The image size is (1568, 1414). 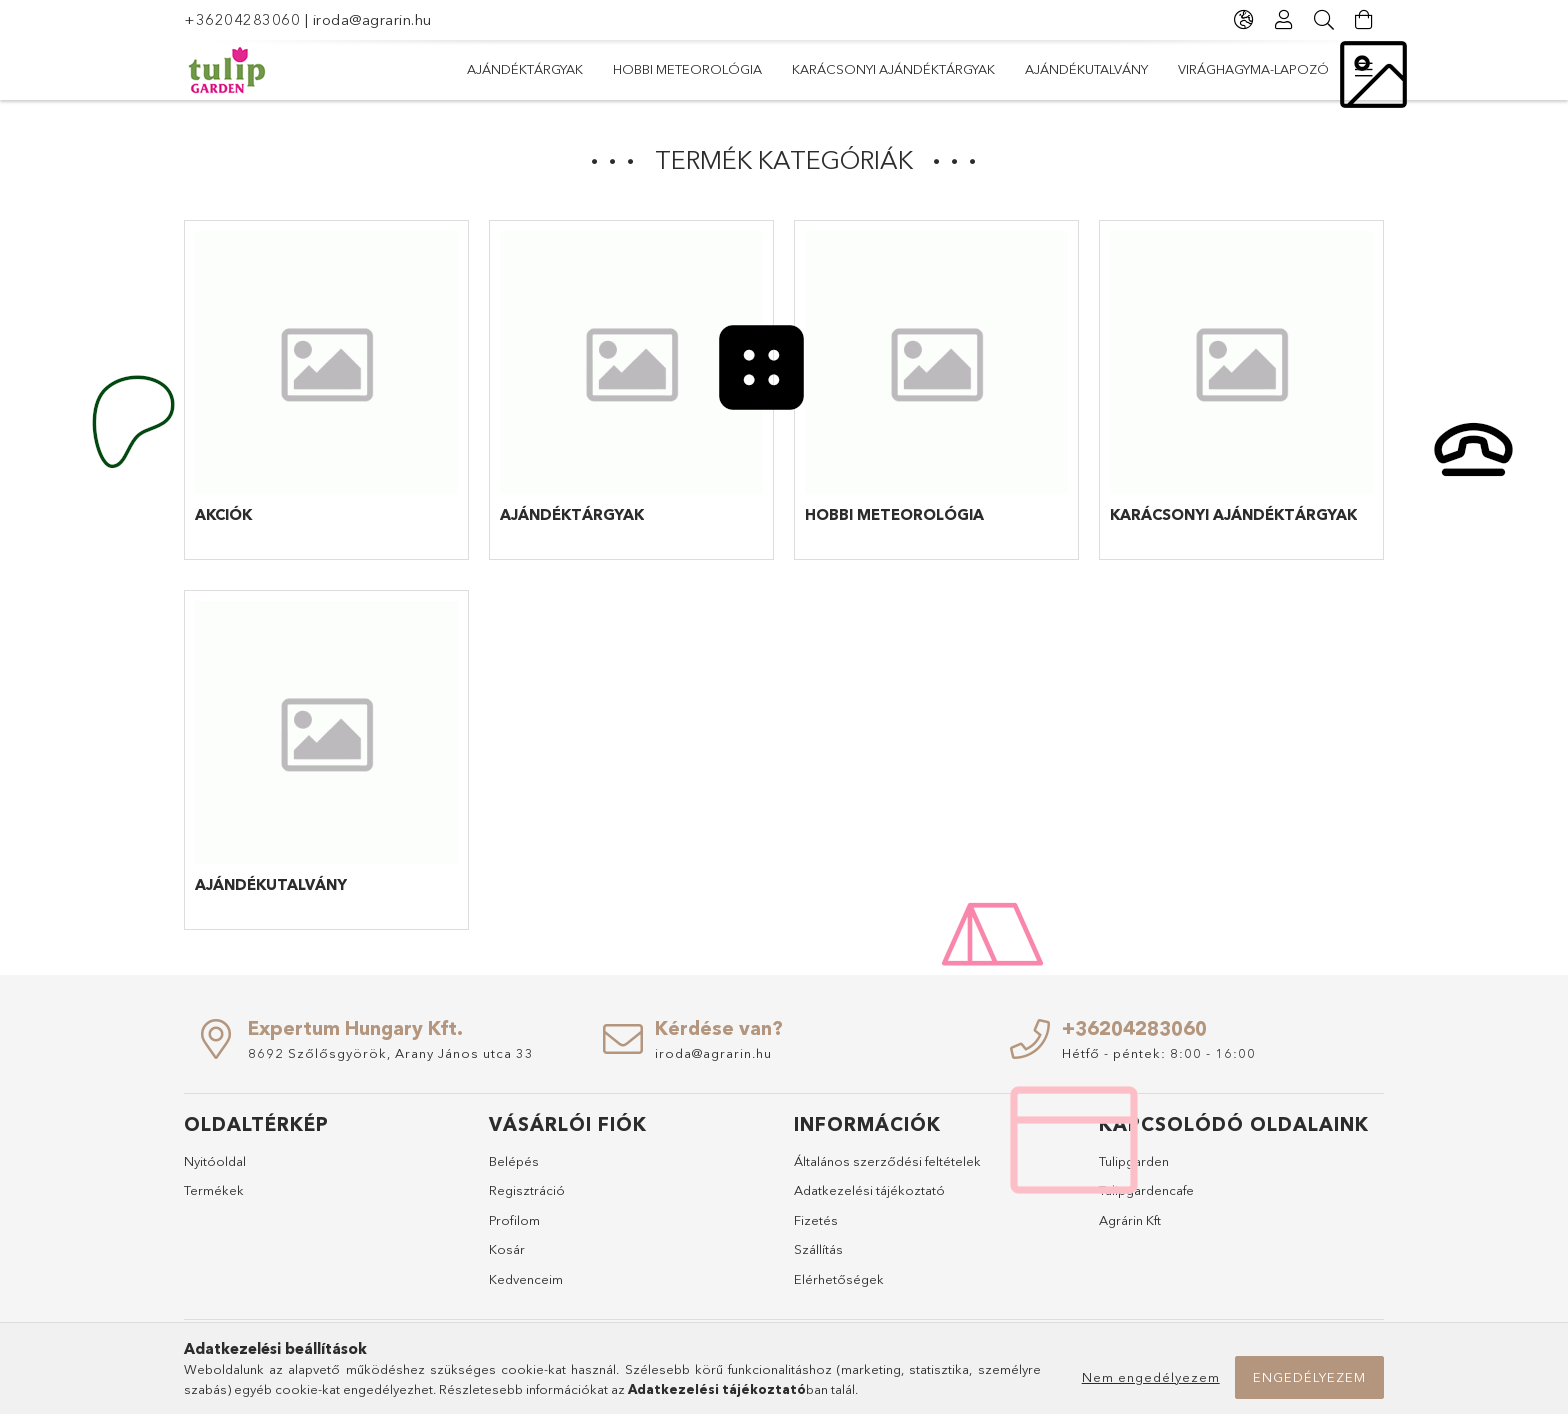 I want to click on link to patreon profile or page, so click(x=130, y=420).